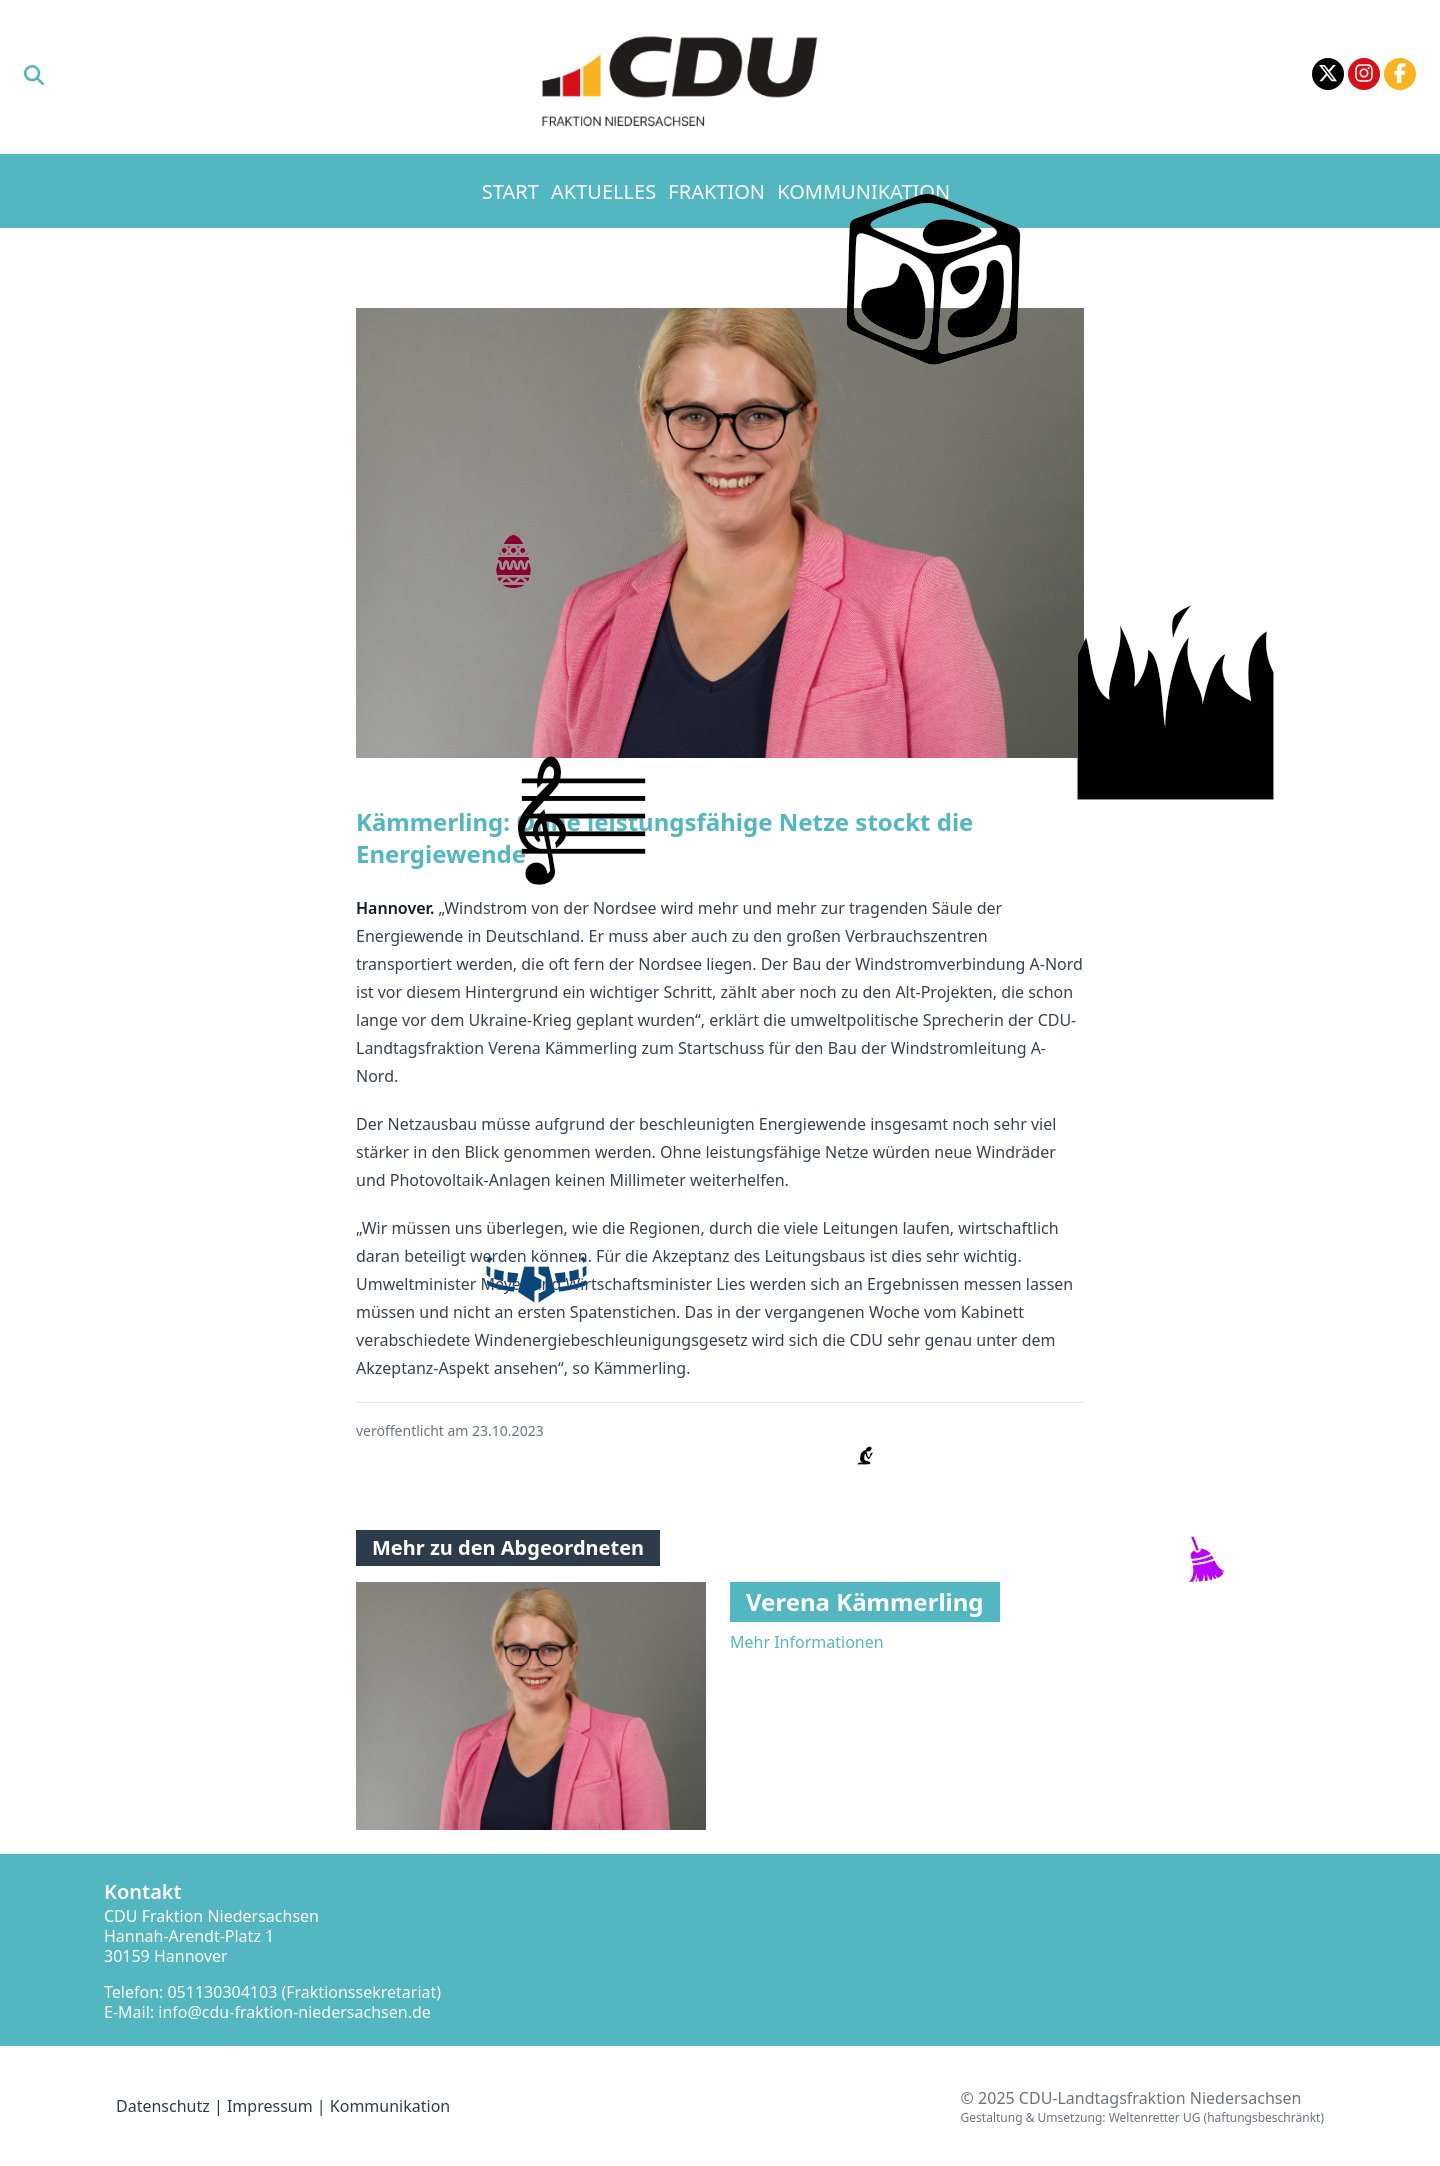 The image size is (1440, 2166). Describe the element at coordinates (513, 561) in the screenshot. I see `easter or spring seasonal event indicator` at that location.